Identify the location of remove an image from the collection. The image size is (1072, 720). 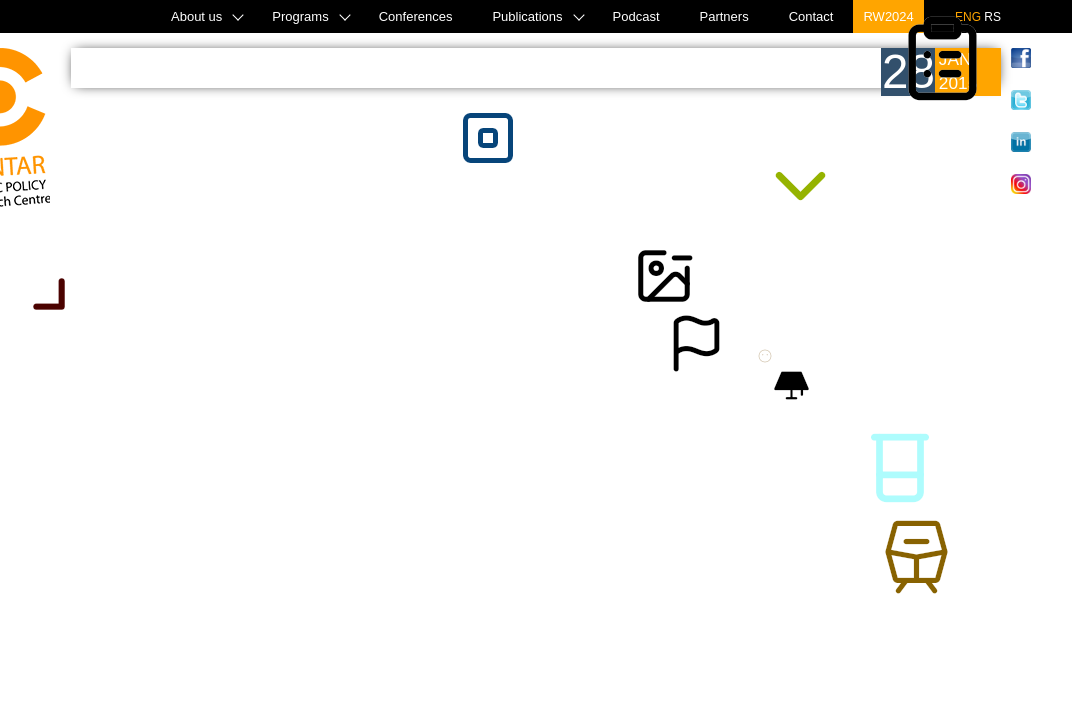
(664, 276).